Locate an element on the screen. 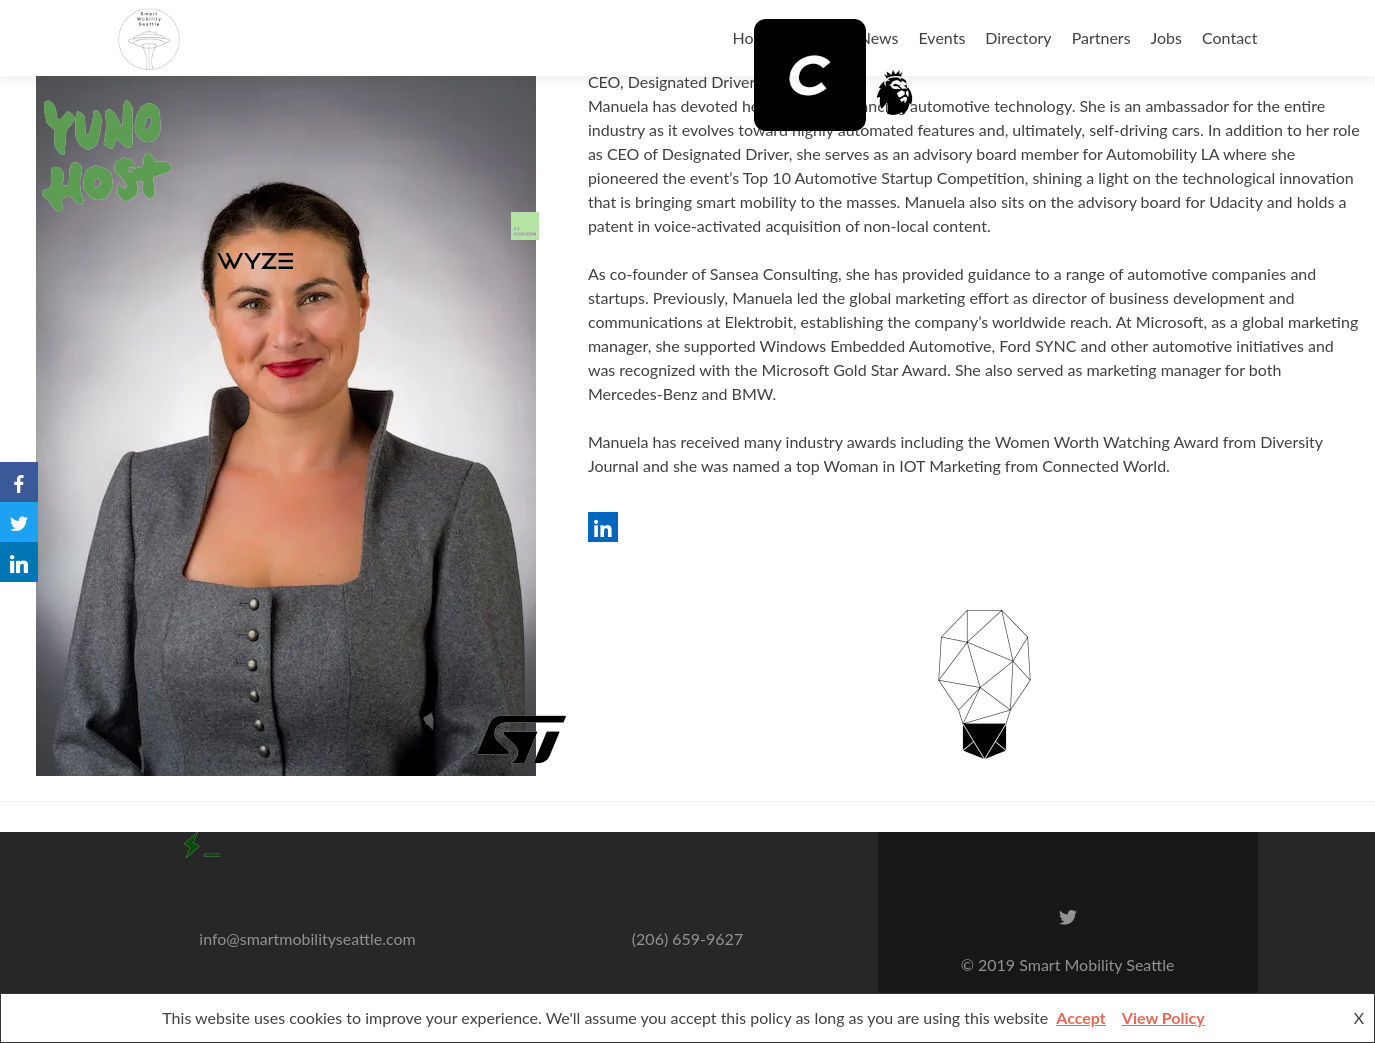 This screenshot has height=1043, width=1375. open the Wyze smart home app is located at coordinates (255, 261).